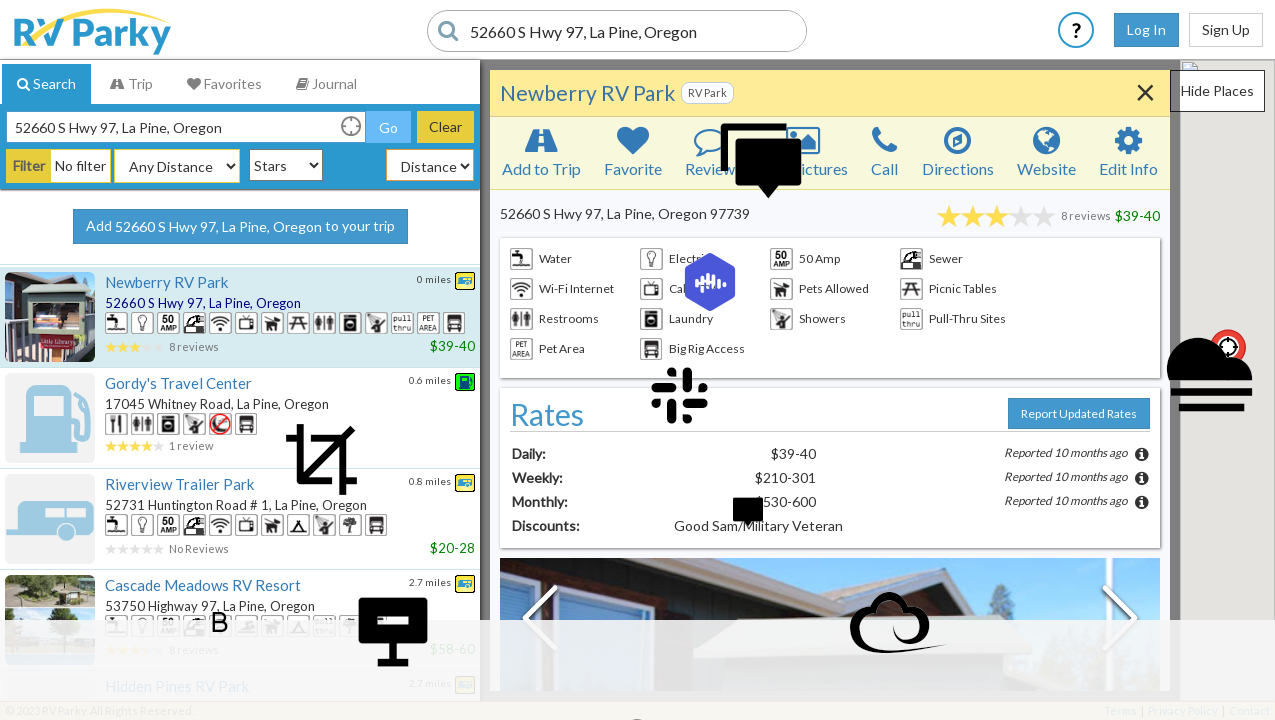 The height and width of the screenshot is (720, 1275). What do you see at coordinates (898, 622) in the screenshot?
I see `ethers.js library branding or documentation link` at bounding box center [898, 622].